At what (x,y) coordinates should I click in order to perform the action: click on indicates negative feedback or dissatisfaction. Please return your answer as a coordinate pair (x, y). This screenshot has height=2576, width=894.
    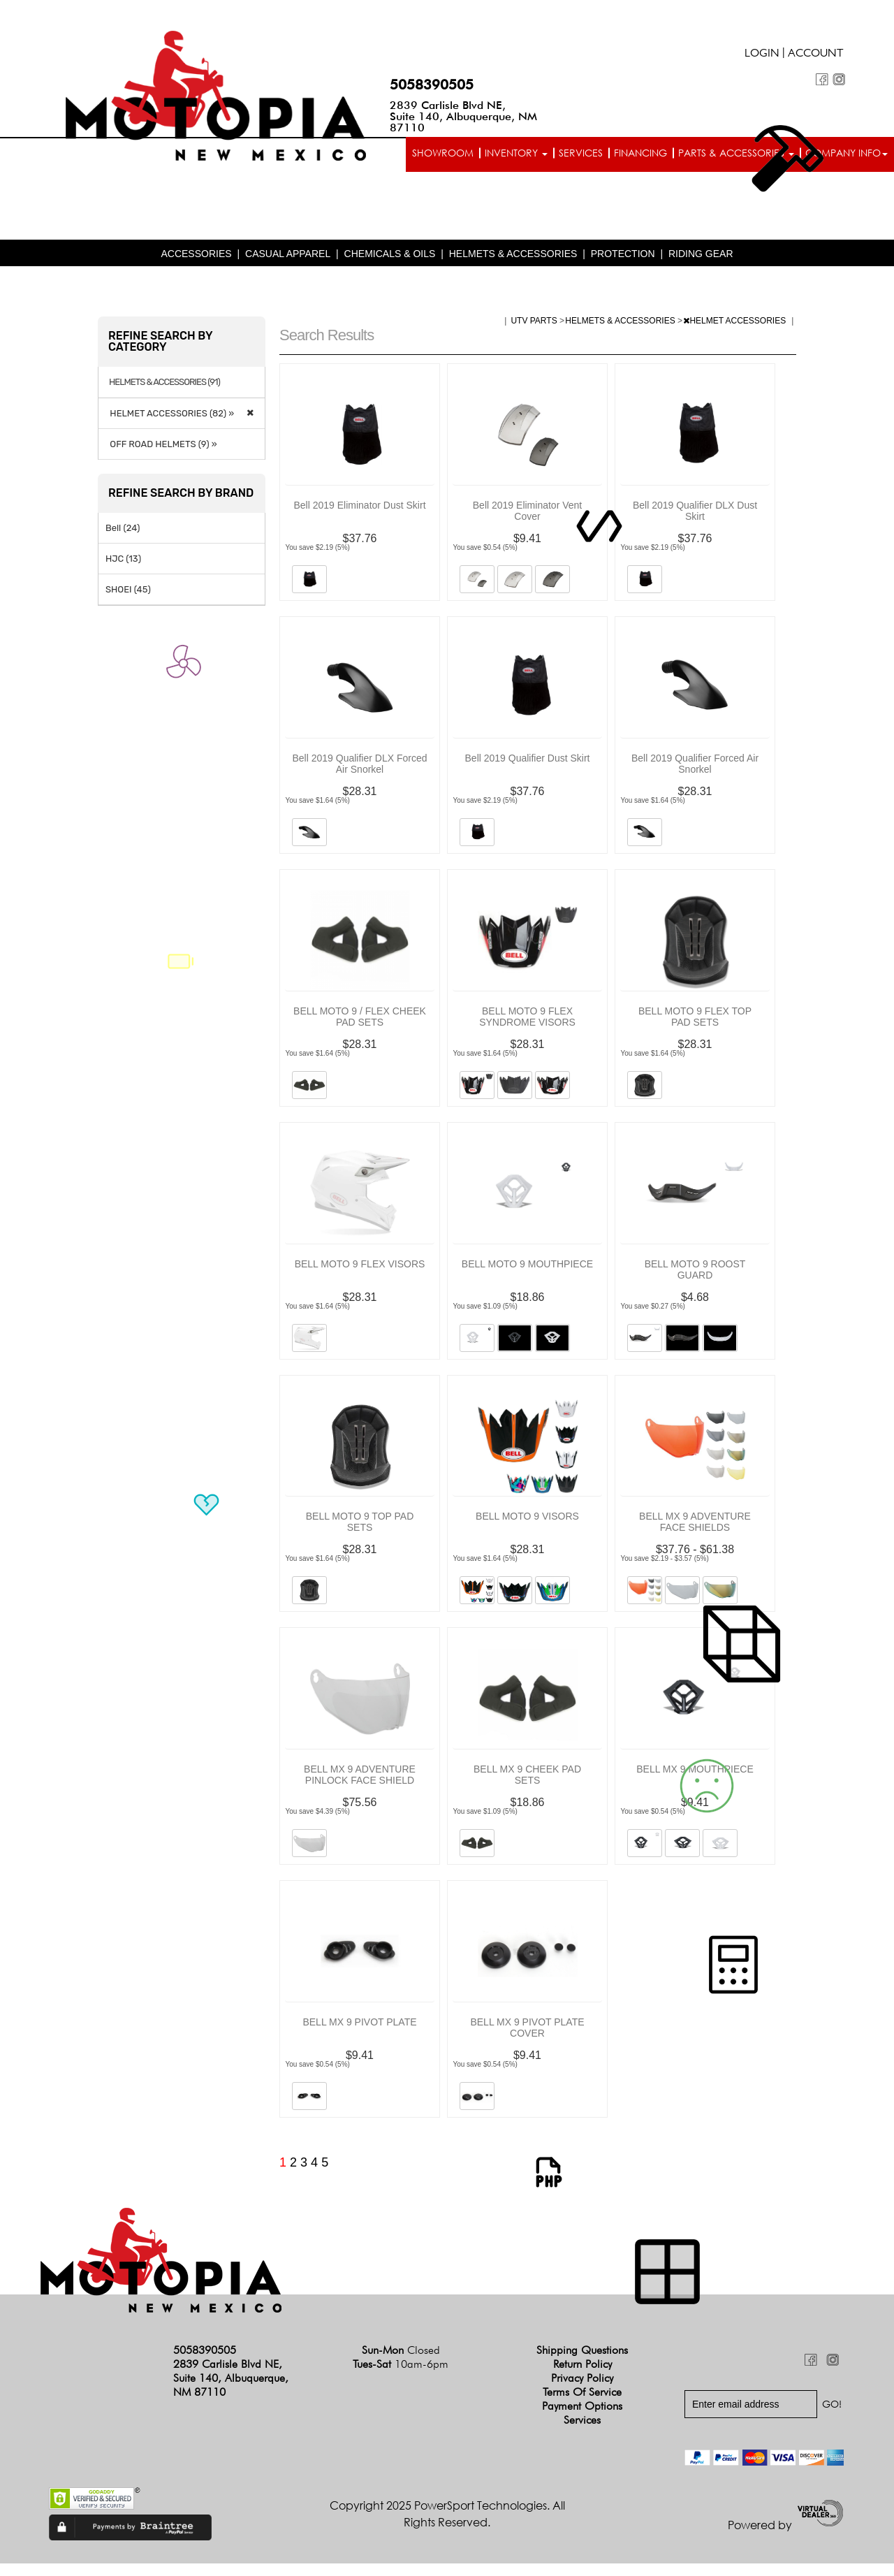
    Looking at the image, I should click on (707, 1786).